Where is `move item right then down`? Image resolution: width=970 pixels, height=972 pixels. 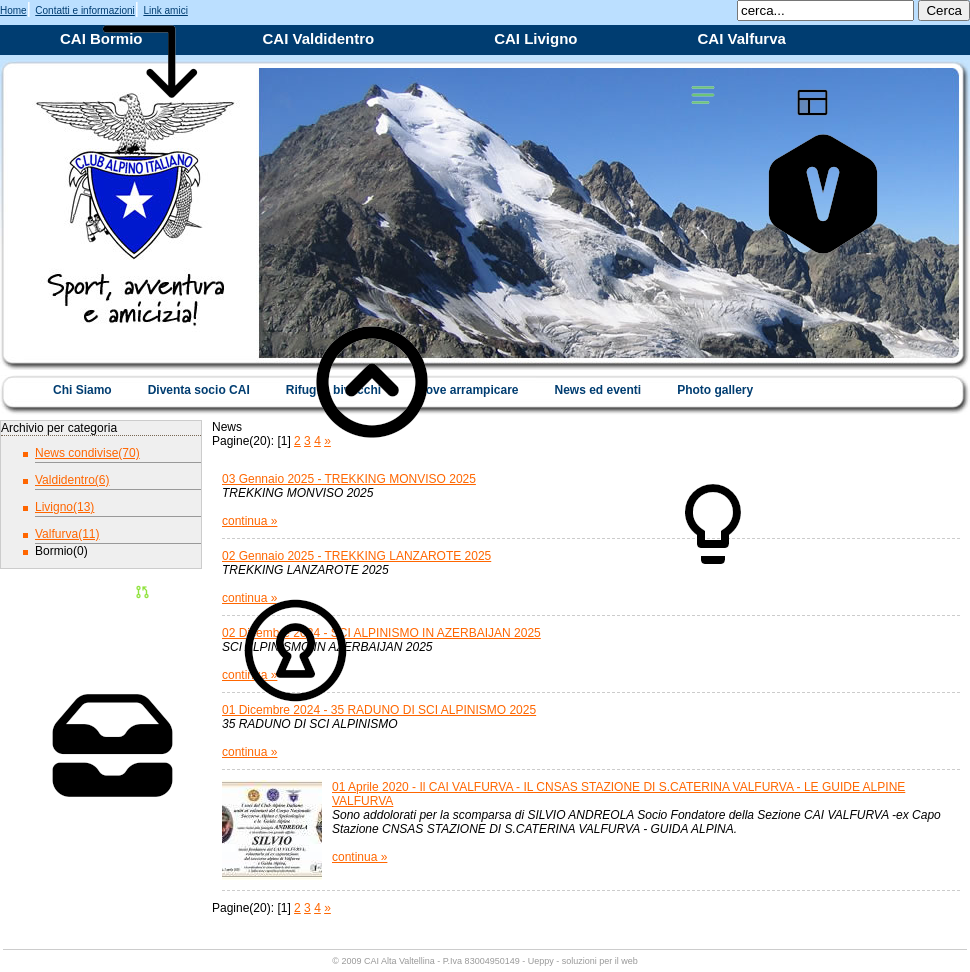 move item right then down is located at coordinates (150, 58).